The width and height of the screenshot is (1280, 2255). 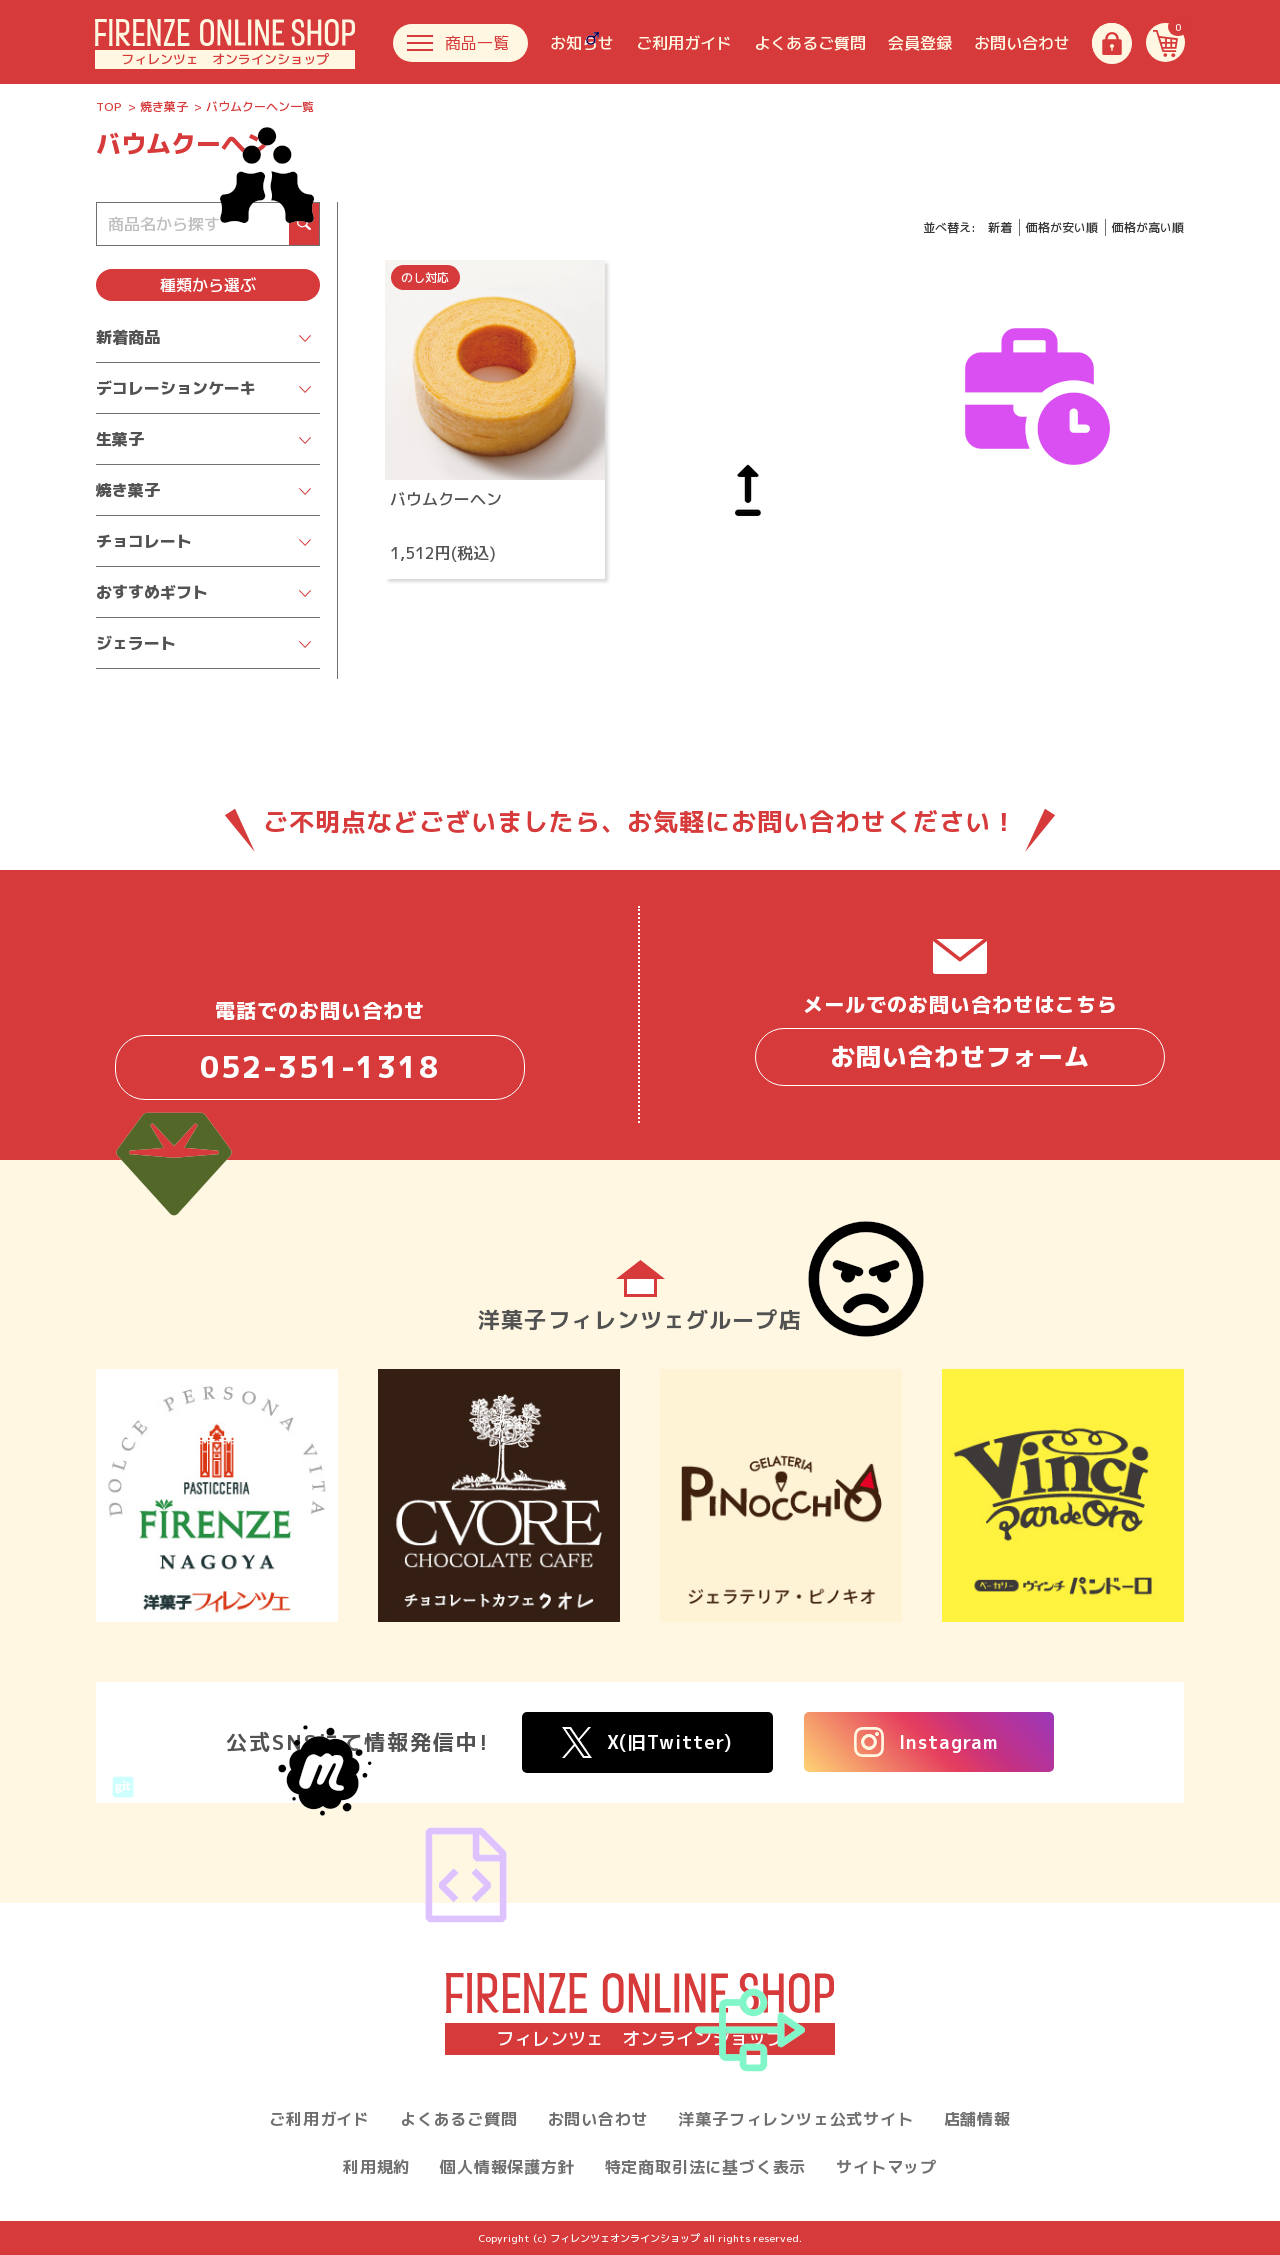 I want to click on indicates male or masculine gender, so click(x=592, y=38).